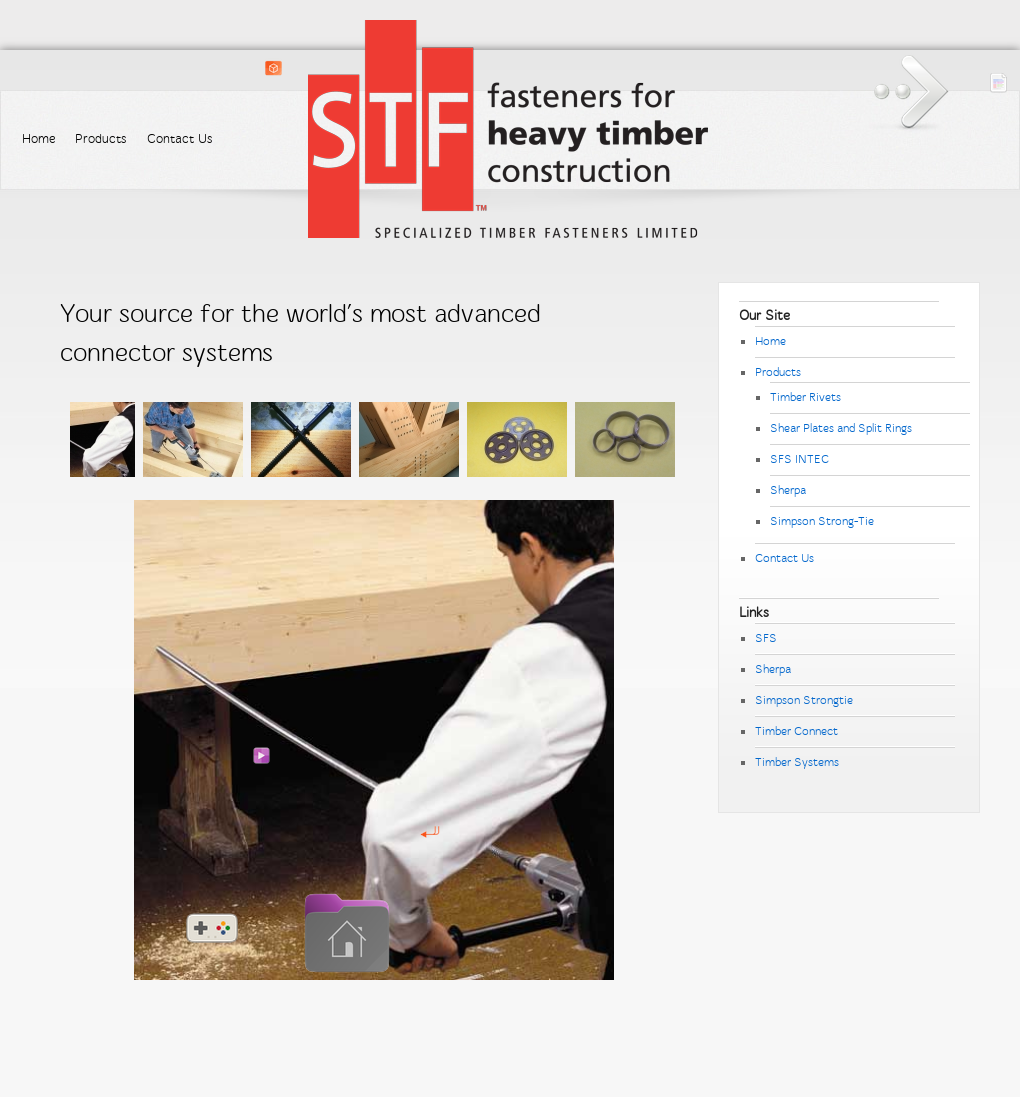 The image size is (1020, 1097). What do you see at coordinates (273, 67) in the screenshot?
I see `open a 3D model file in STL binary format` at bounding box center [273, 67].